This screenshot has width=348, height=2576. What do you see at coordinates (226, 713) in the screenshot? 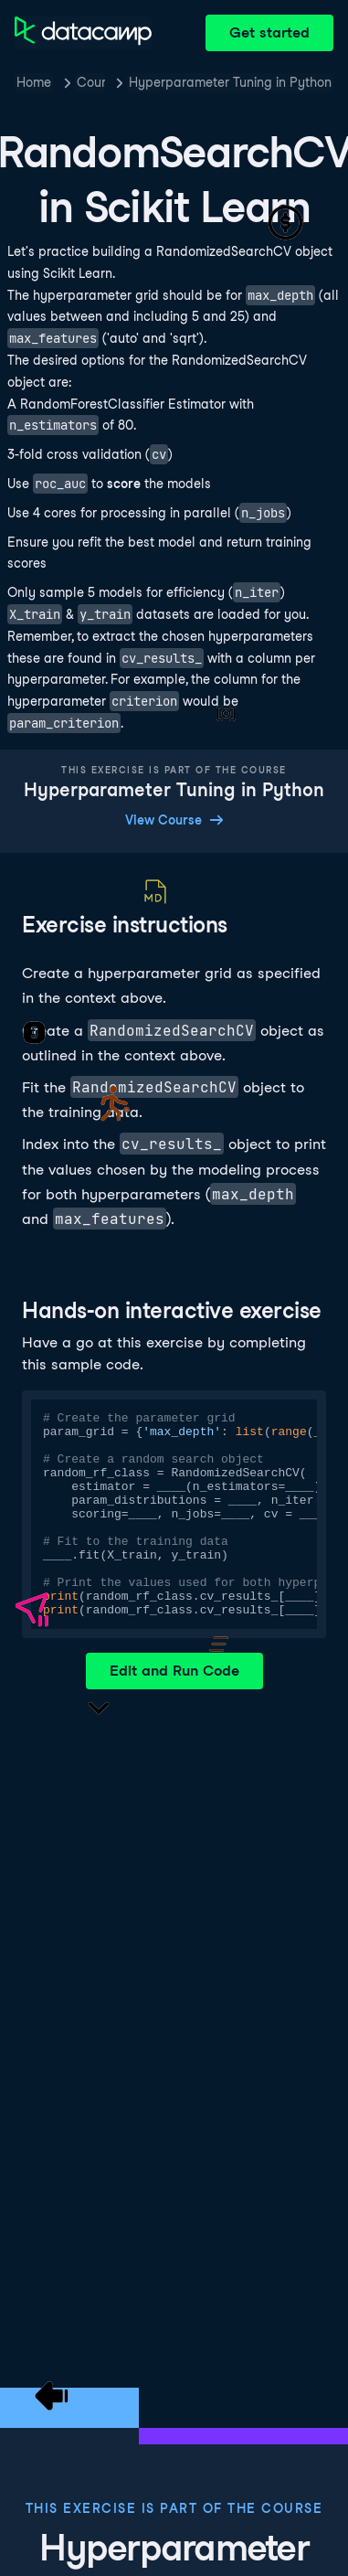
I see `access camera or photo capture settings` at bounding box center [226, 713].